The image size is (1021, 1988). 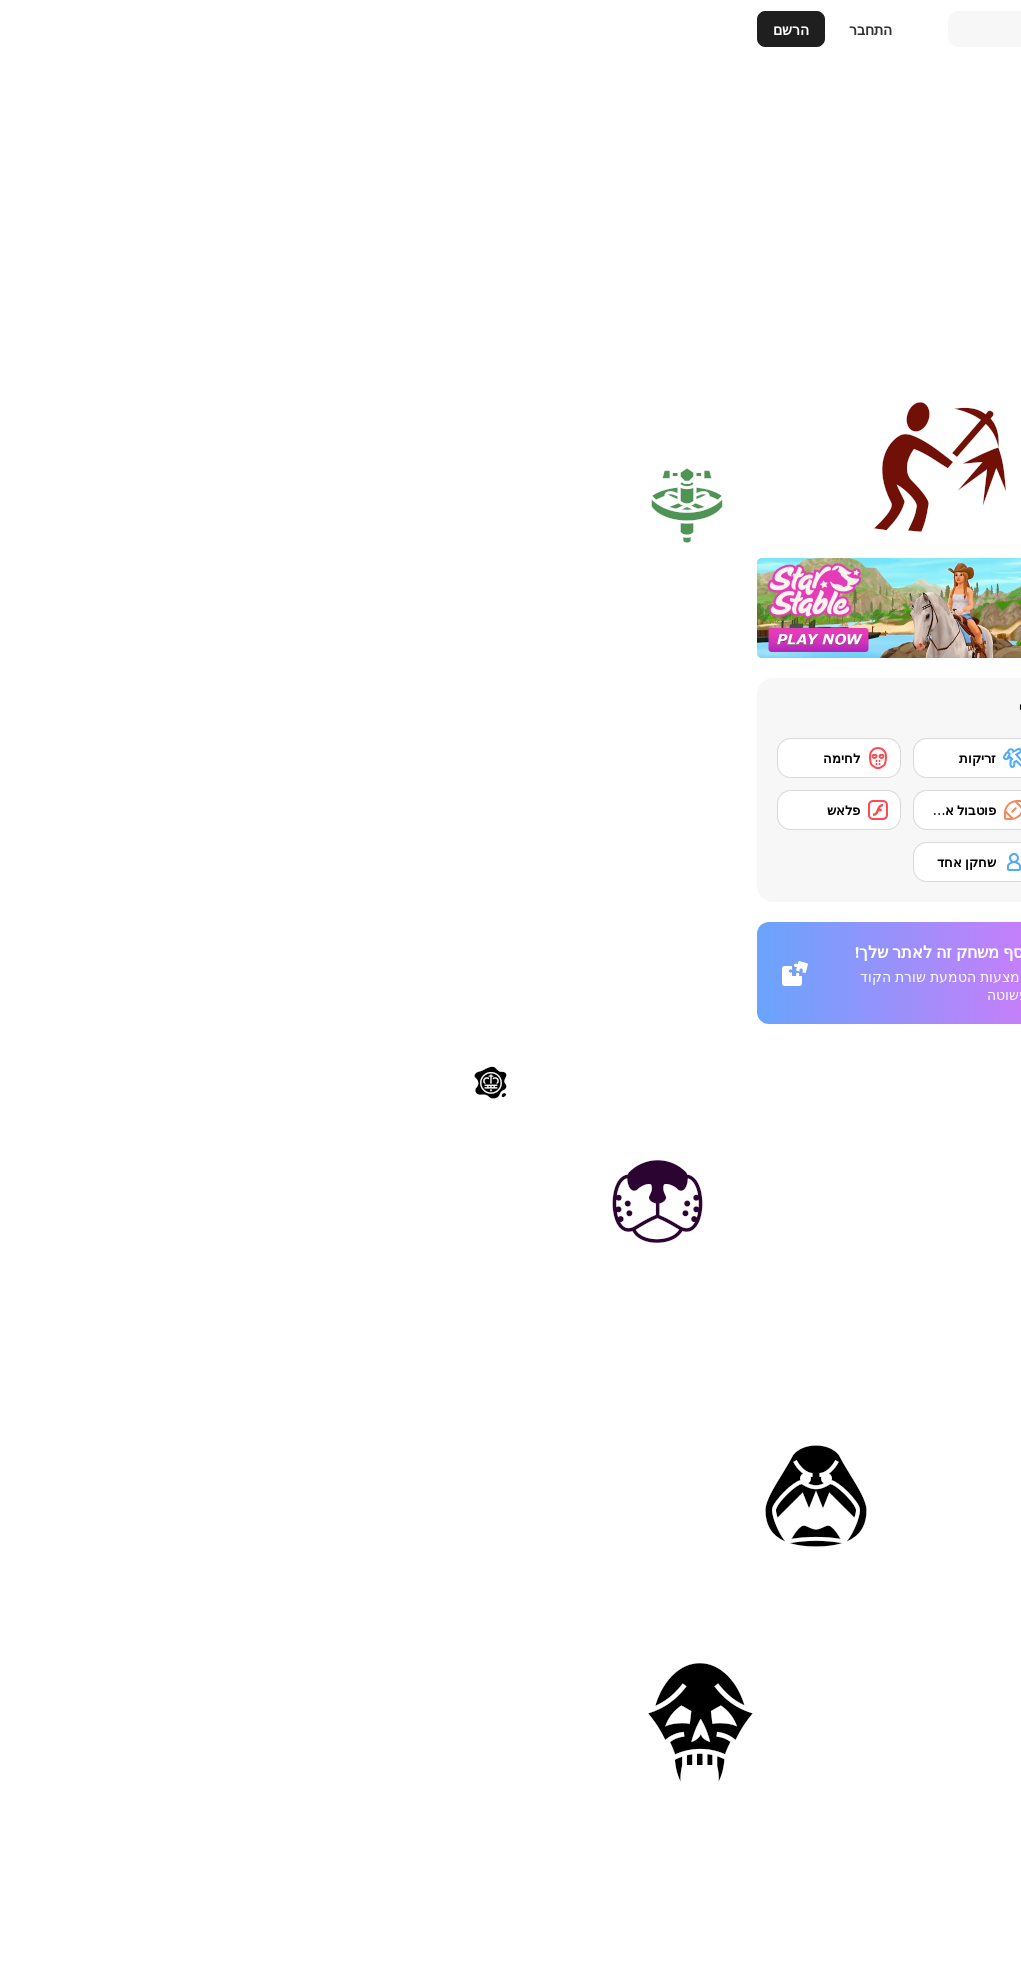 I want to click on indicates danger or deadly hazard in game, so click(x=701, y=1723).